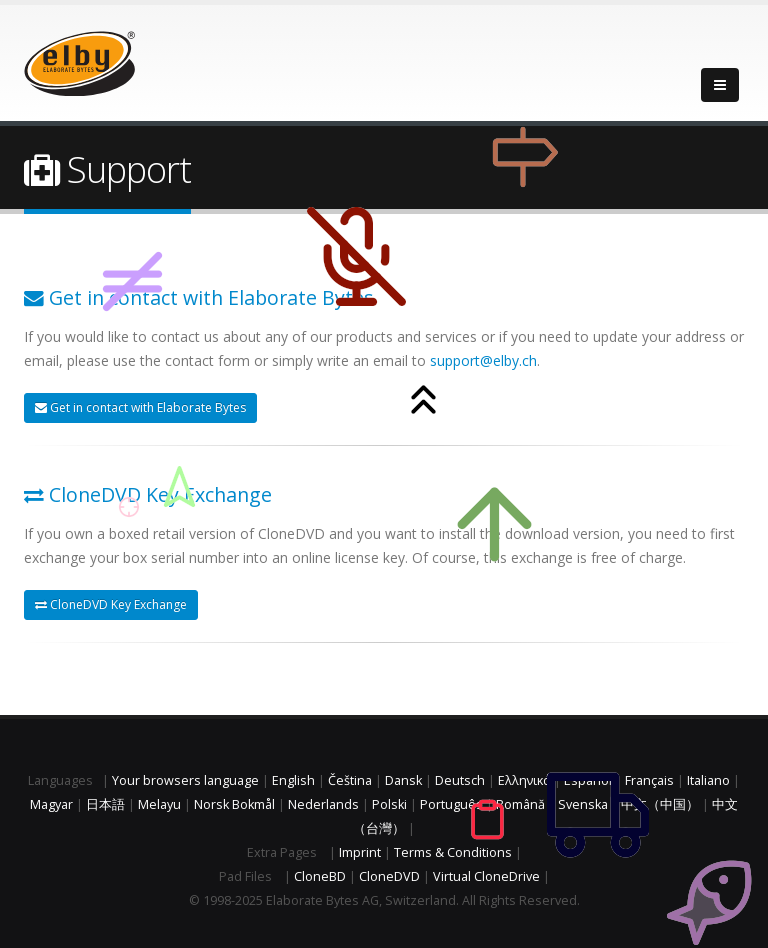 Image resolution: width=768 pixels, height=948 pixels. I want to click on indicates values are not equal, so click(132, 281).